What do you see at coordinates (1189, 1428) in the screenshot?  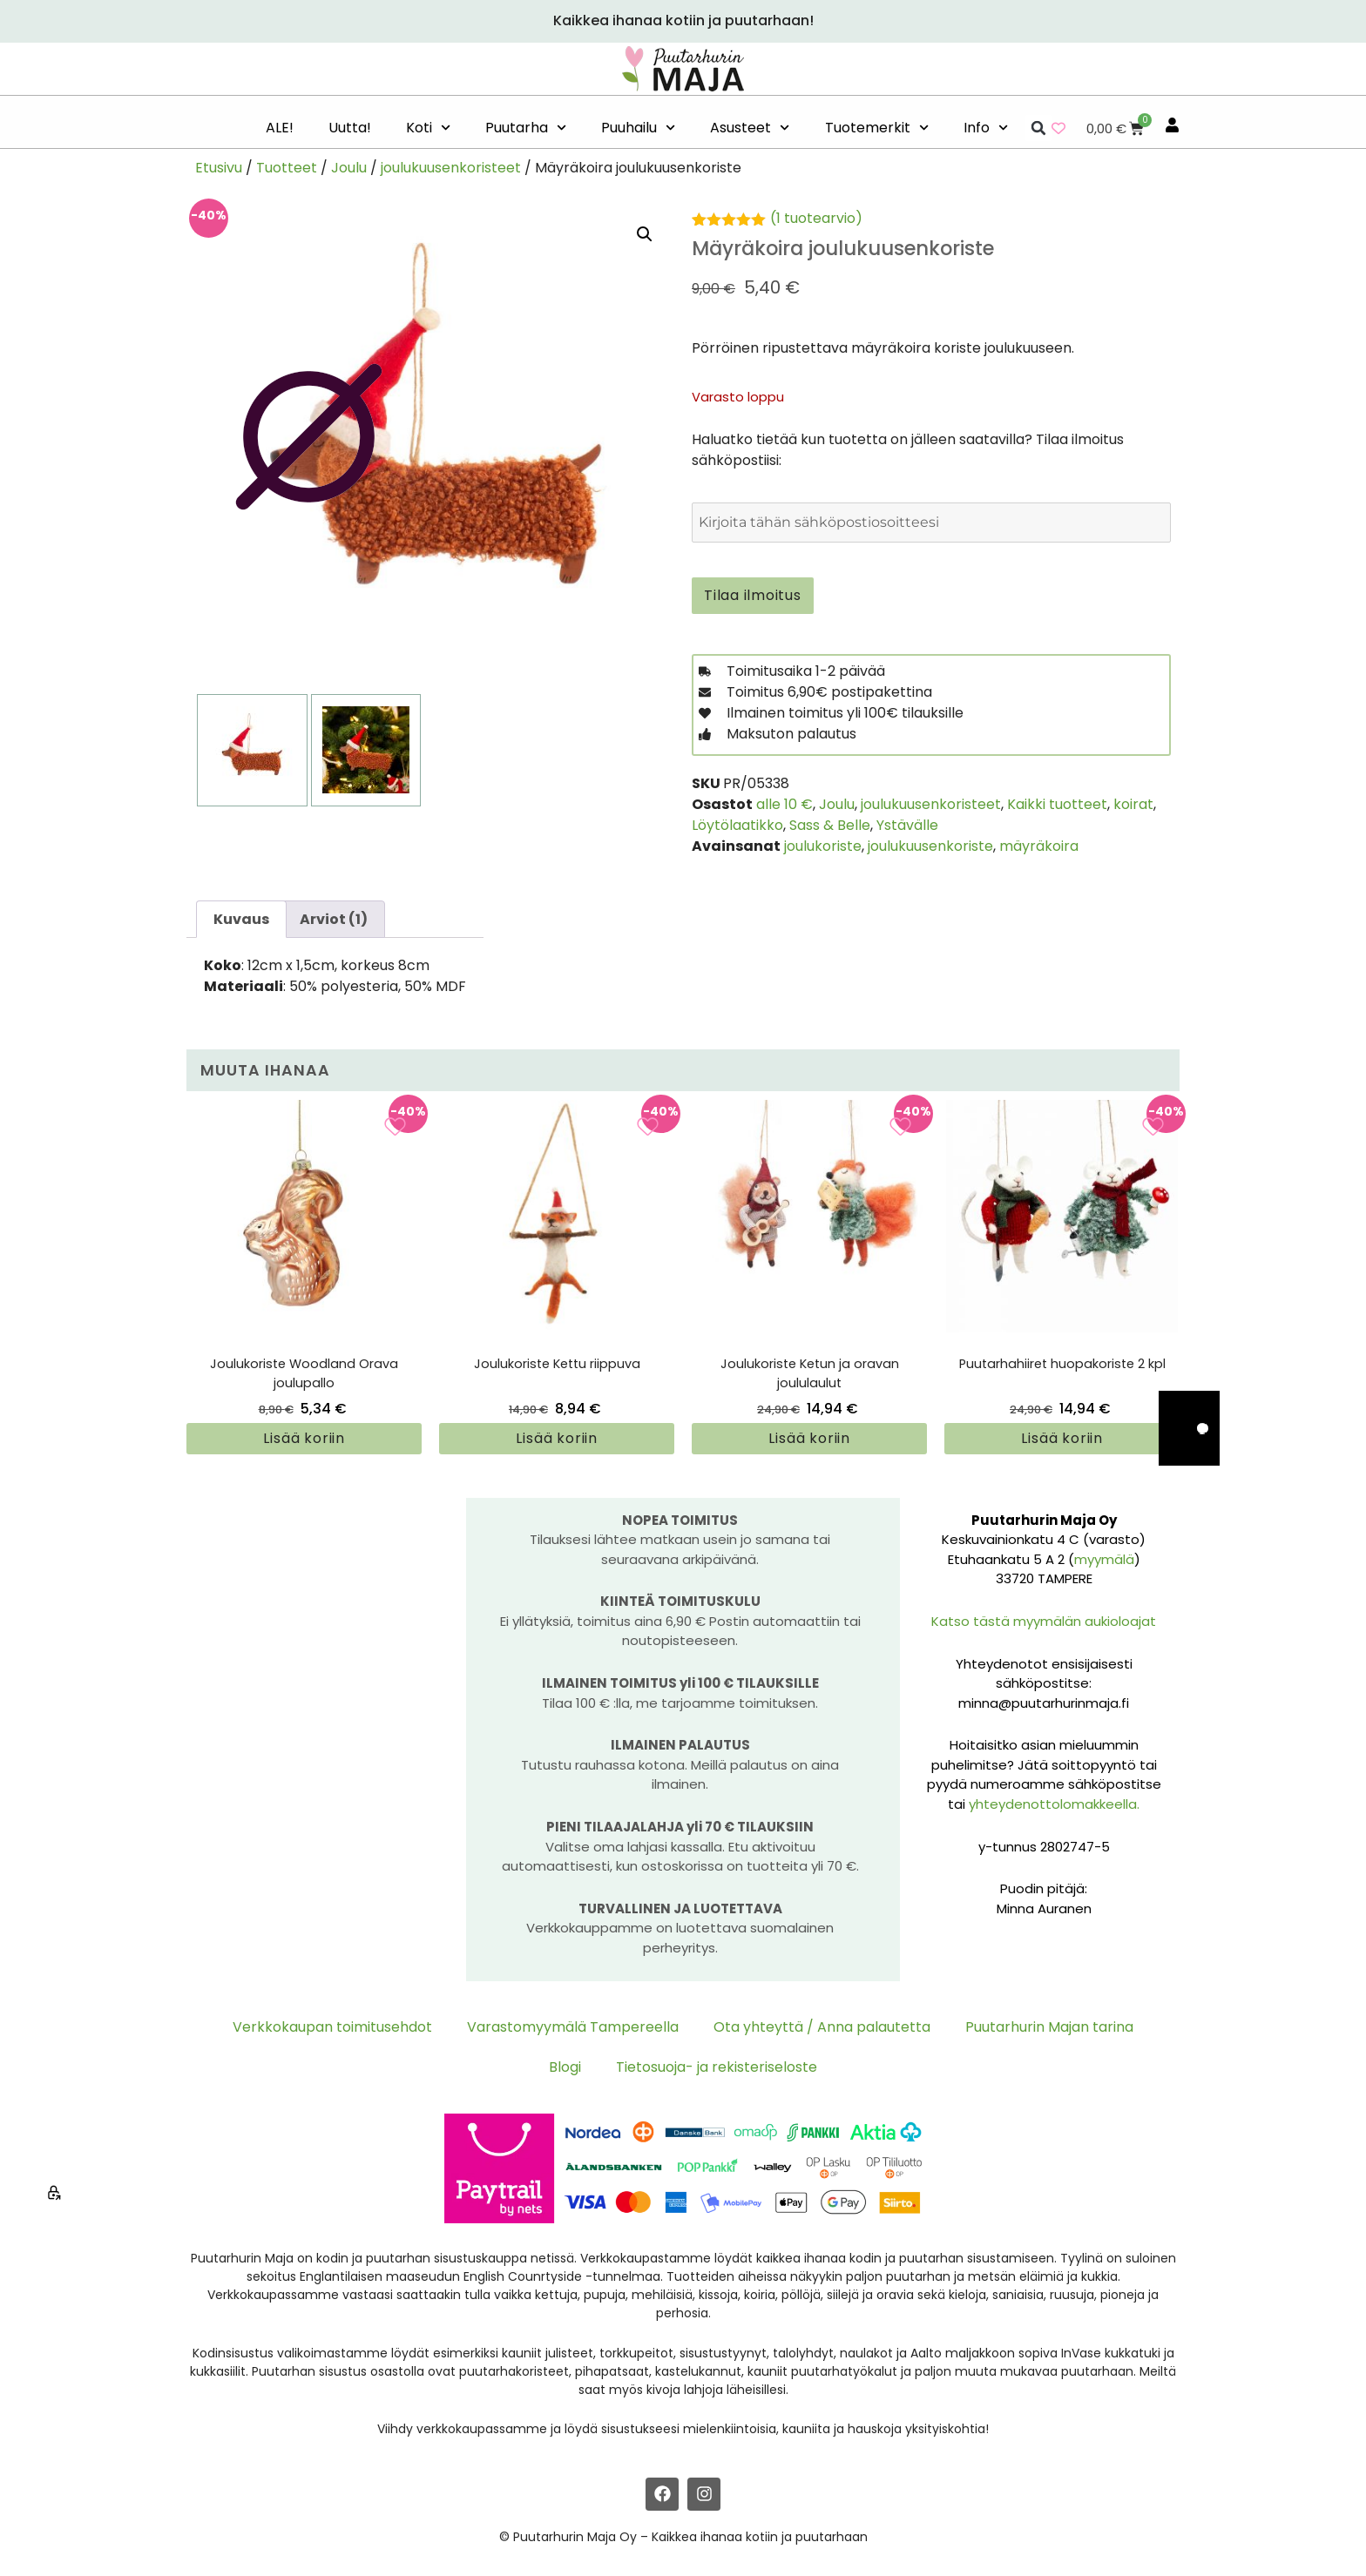 I see `view door sensor status` at bounding box center [1189, 1428].